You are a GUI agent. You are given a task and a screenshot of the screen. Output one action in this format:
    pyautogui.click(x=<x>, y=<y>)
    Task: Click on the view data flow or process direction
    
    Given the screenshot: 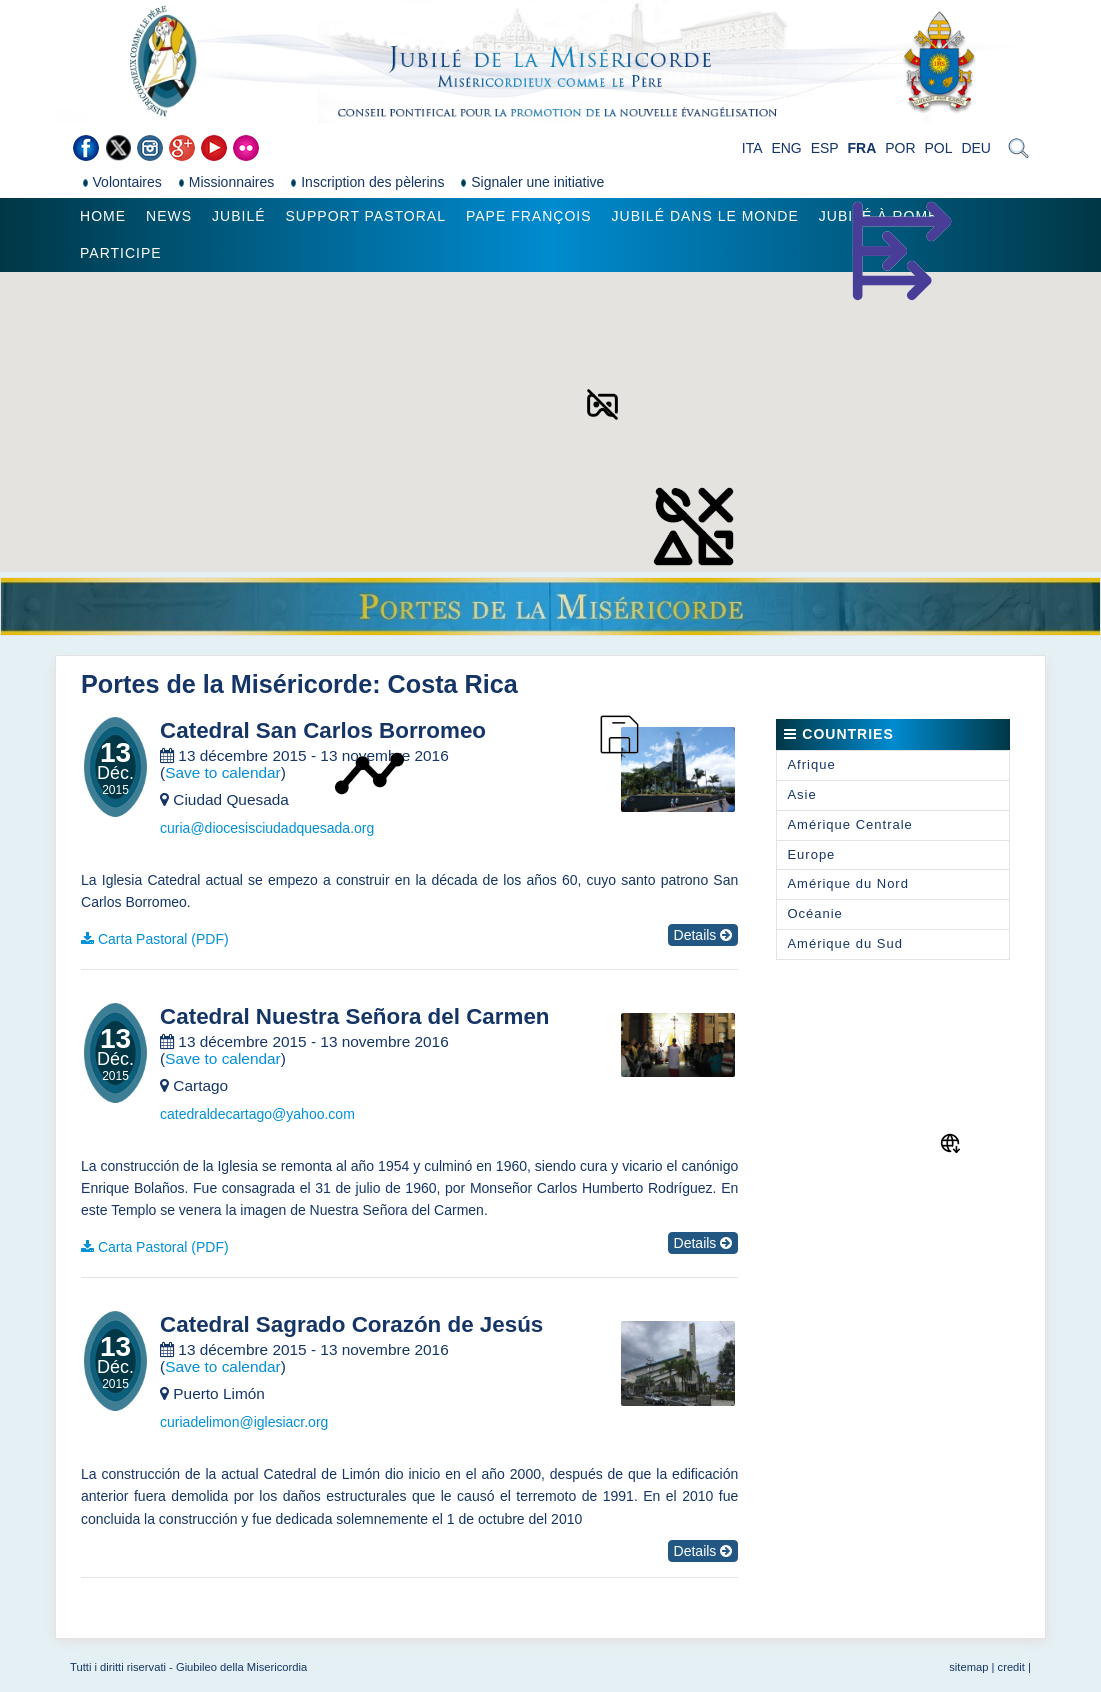 What is the action you would take?
    pyautogui.click(x=902, y=251)
    